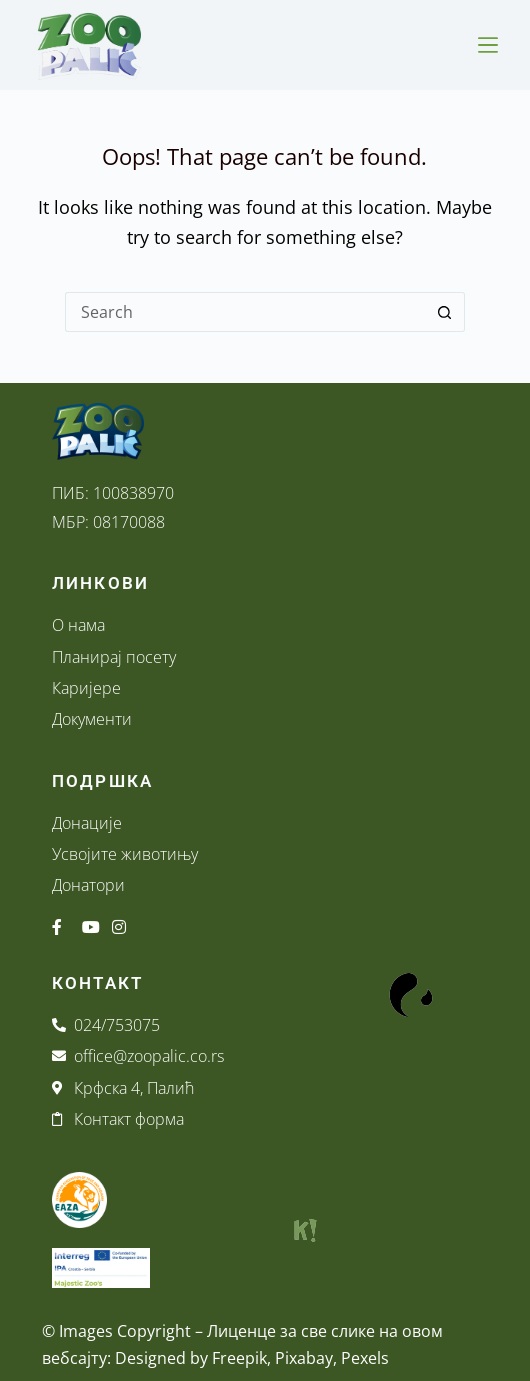  I want to click on open Kahoot! app, so click(305, 1230).